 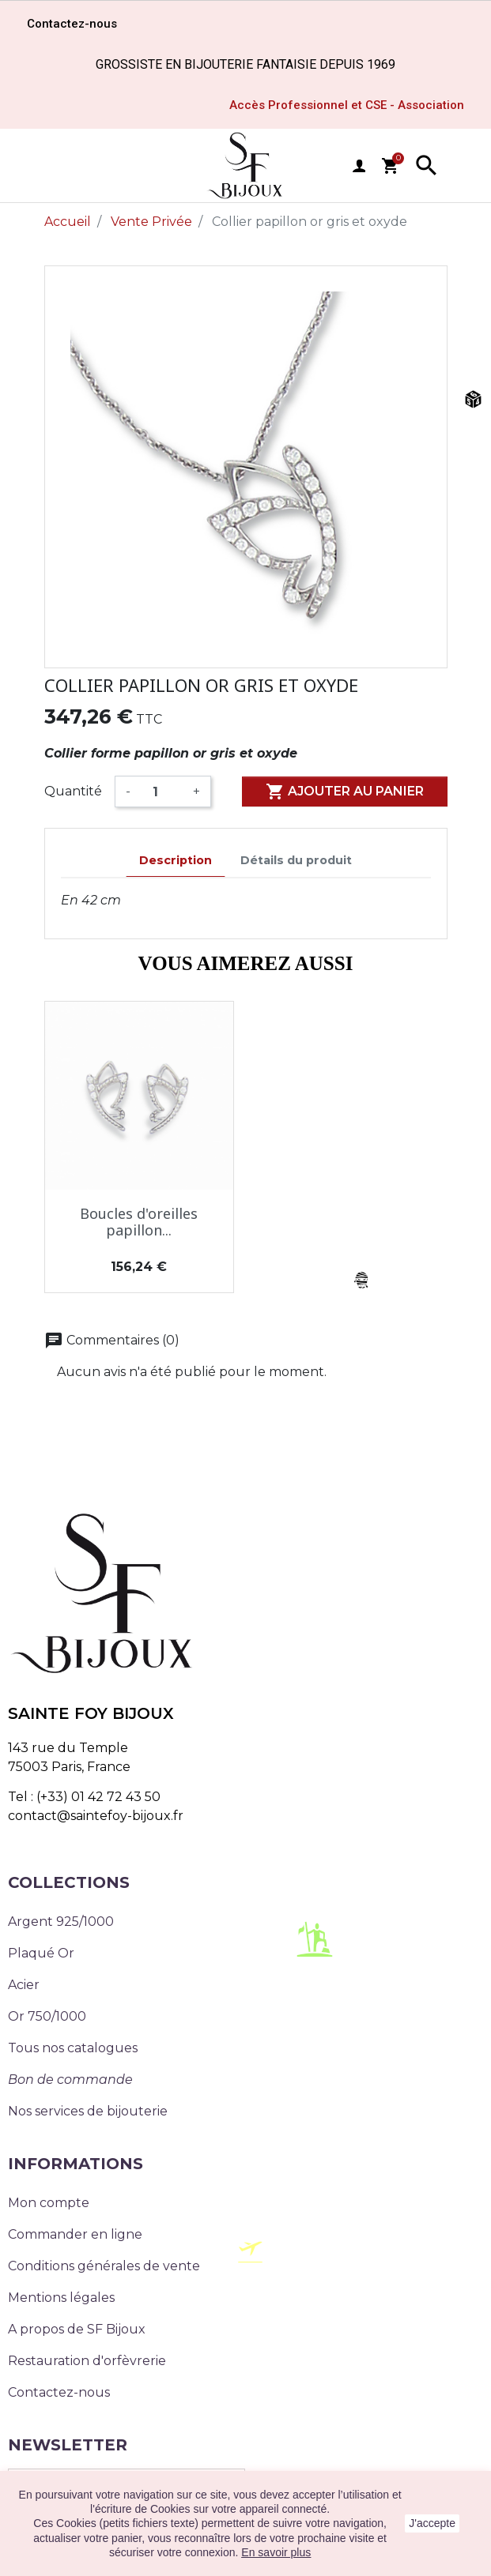 I want to click on view departing flights, so click(x=250, y=2251).